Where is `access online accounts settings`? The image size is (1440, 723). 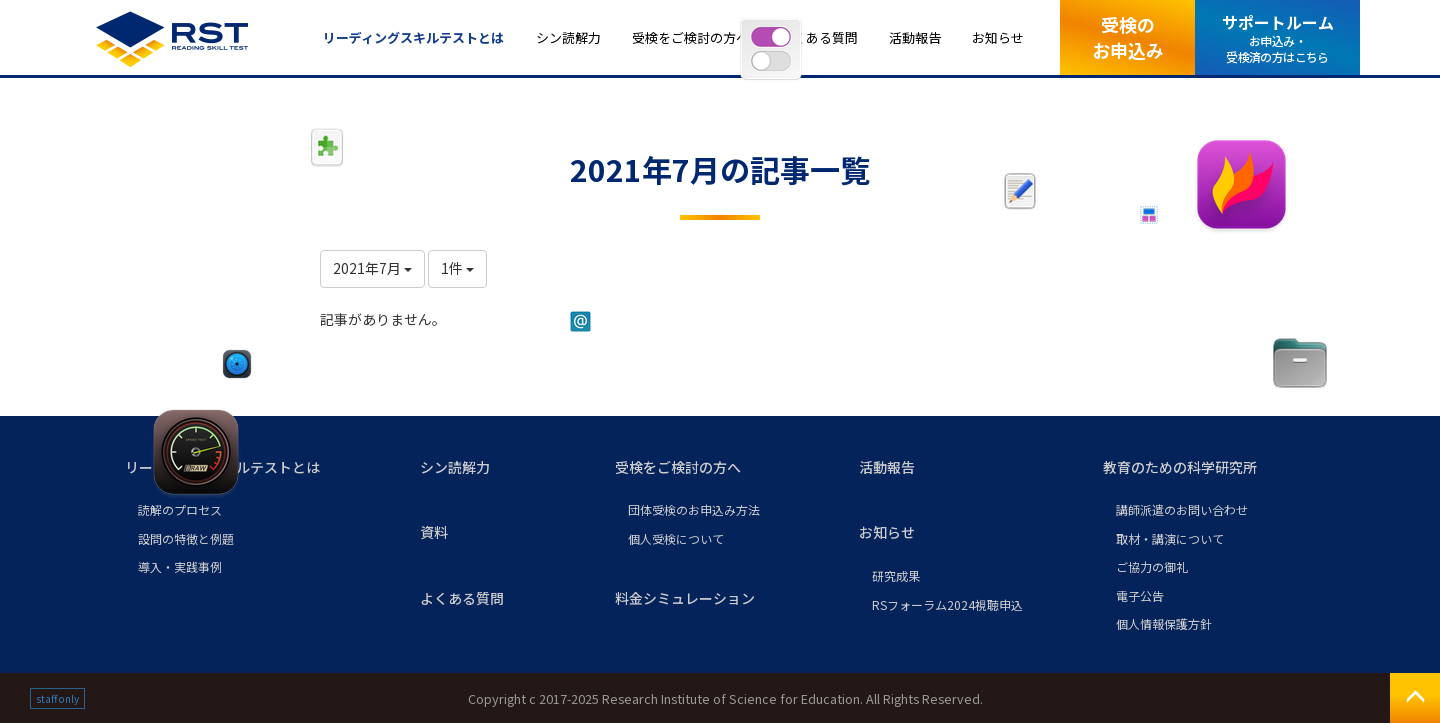
access online accounts settings is located at coordinates (580, 321).